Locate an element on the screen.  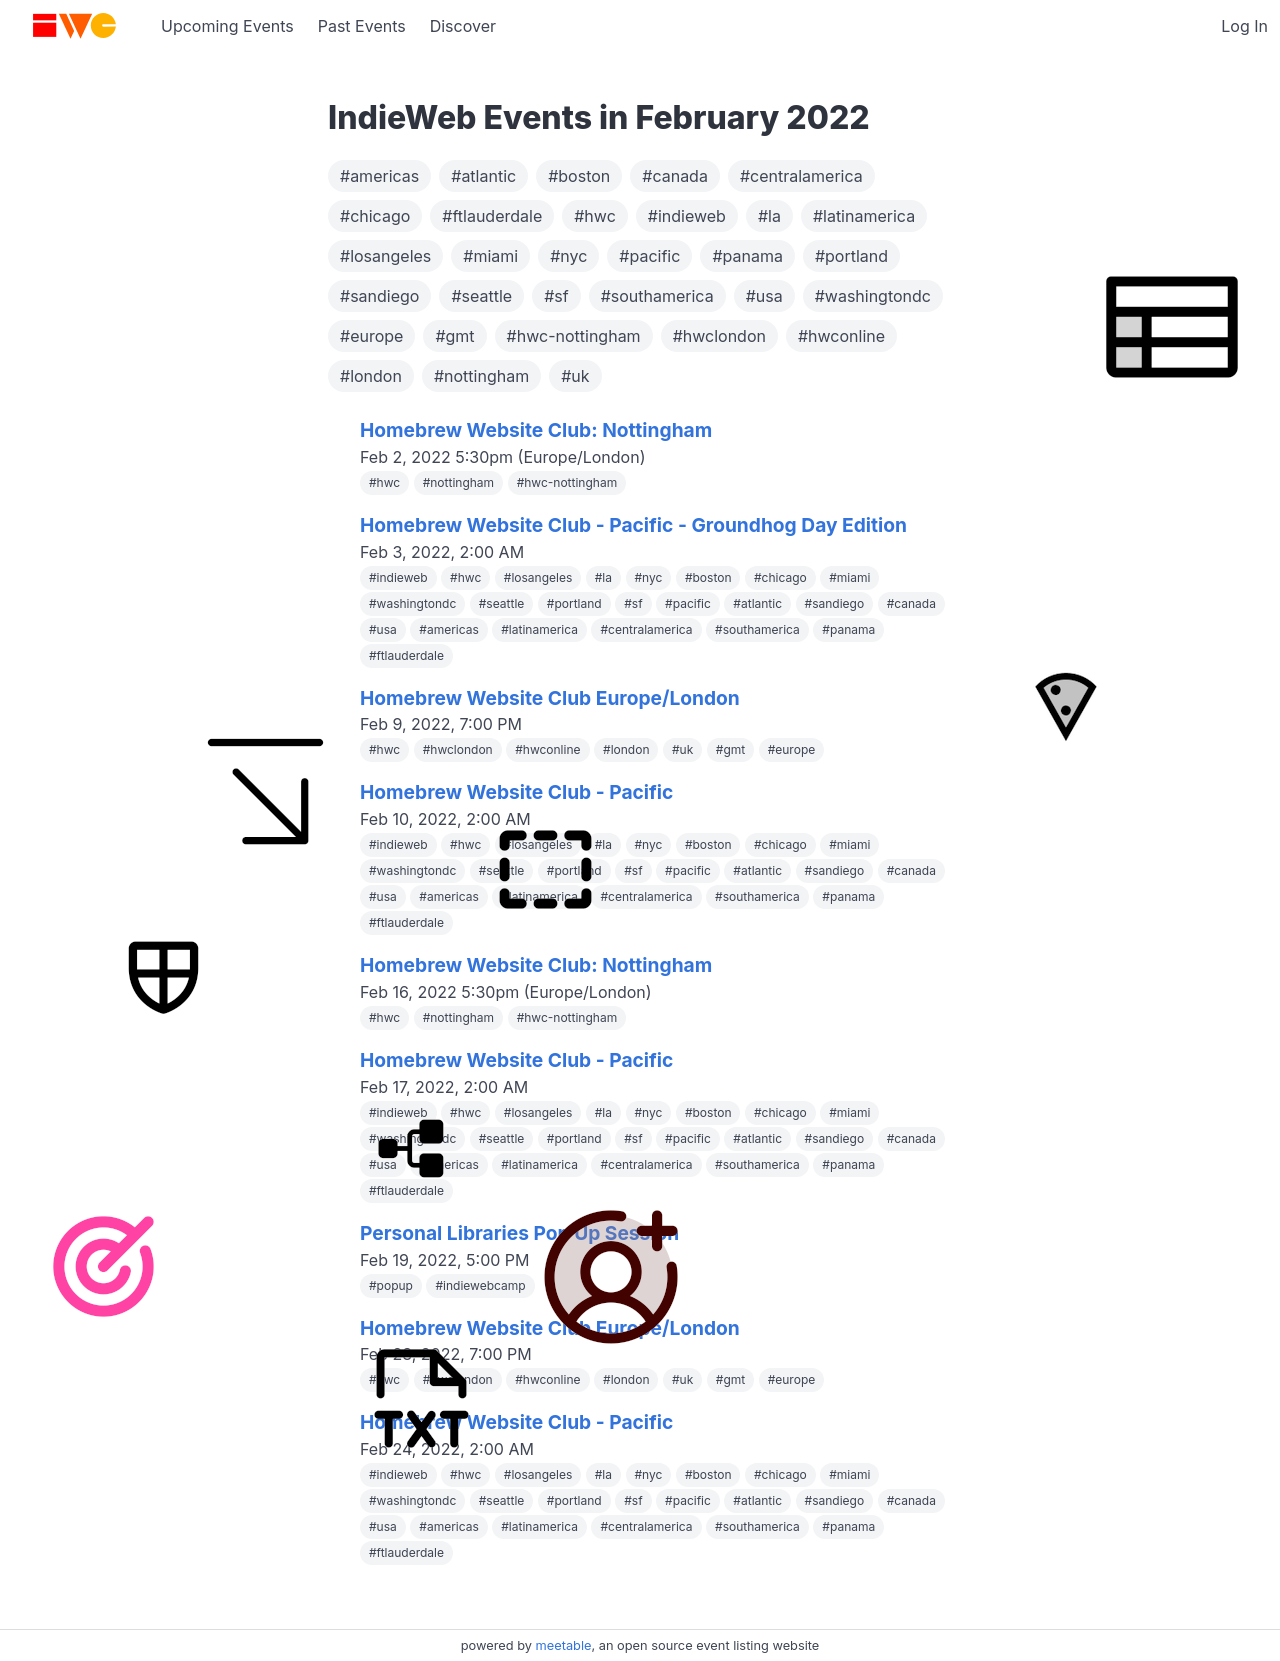
move item to bottom-right corner is located at coordinates (265, 796).